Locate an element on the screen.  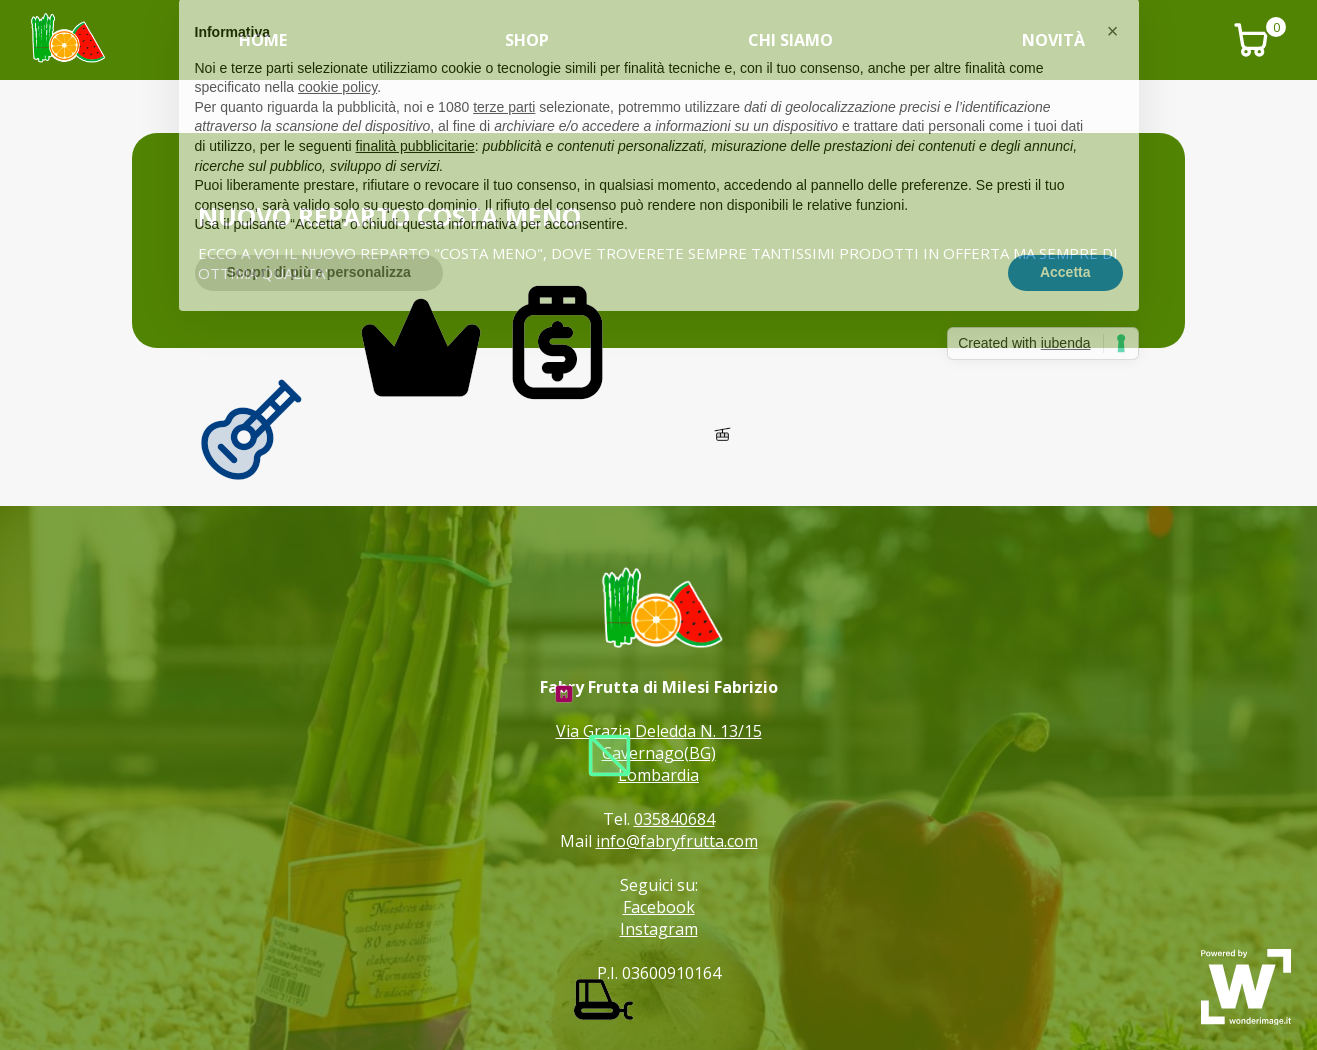
indicates premium or VIP membership status is located at coordinates (421, 354).